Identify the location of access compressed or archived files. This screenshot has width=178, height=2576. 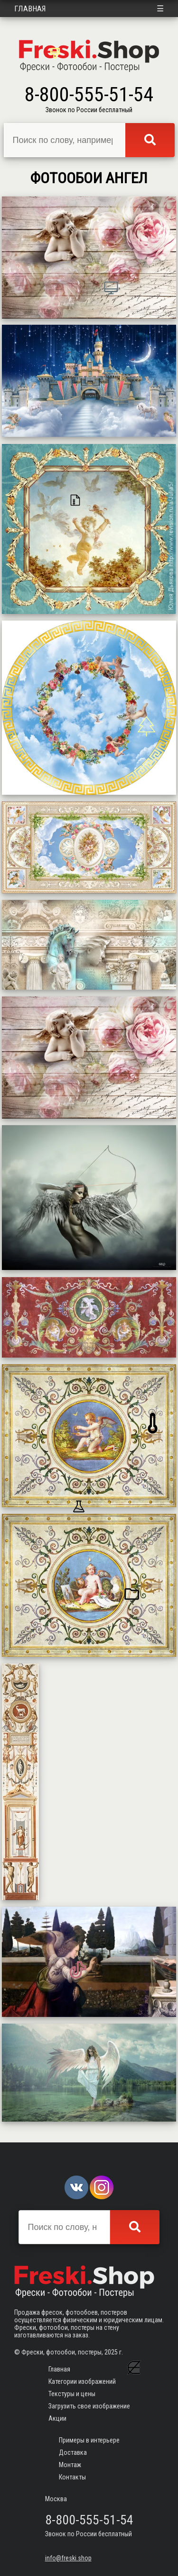
(75, 500).